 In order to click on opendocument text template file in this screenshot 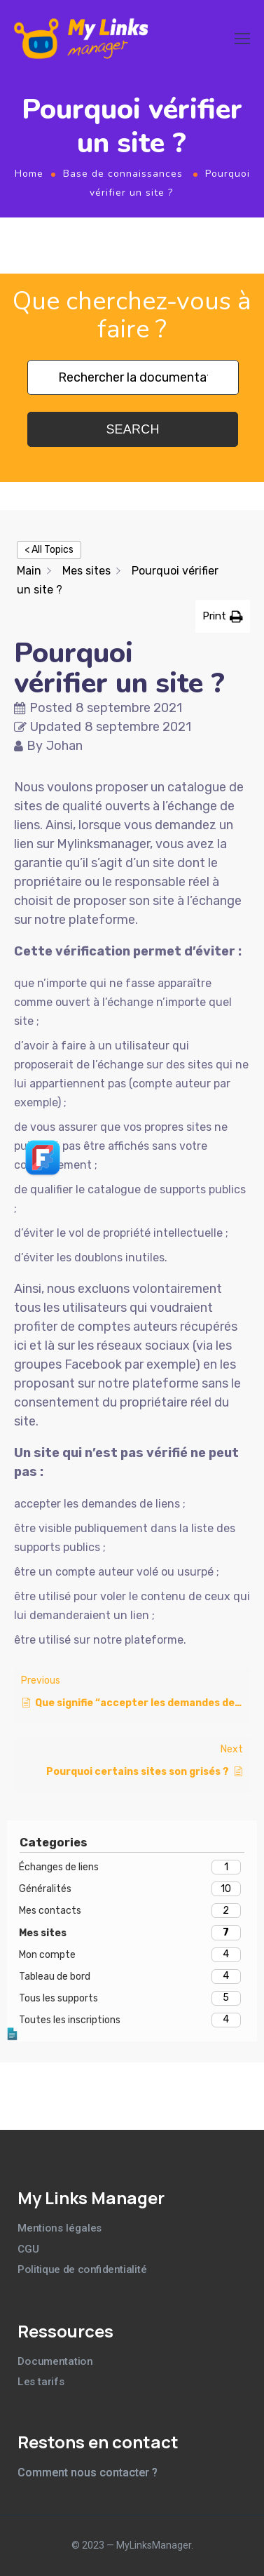, I will do `click(12, 2034)`.